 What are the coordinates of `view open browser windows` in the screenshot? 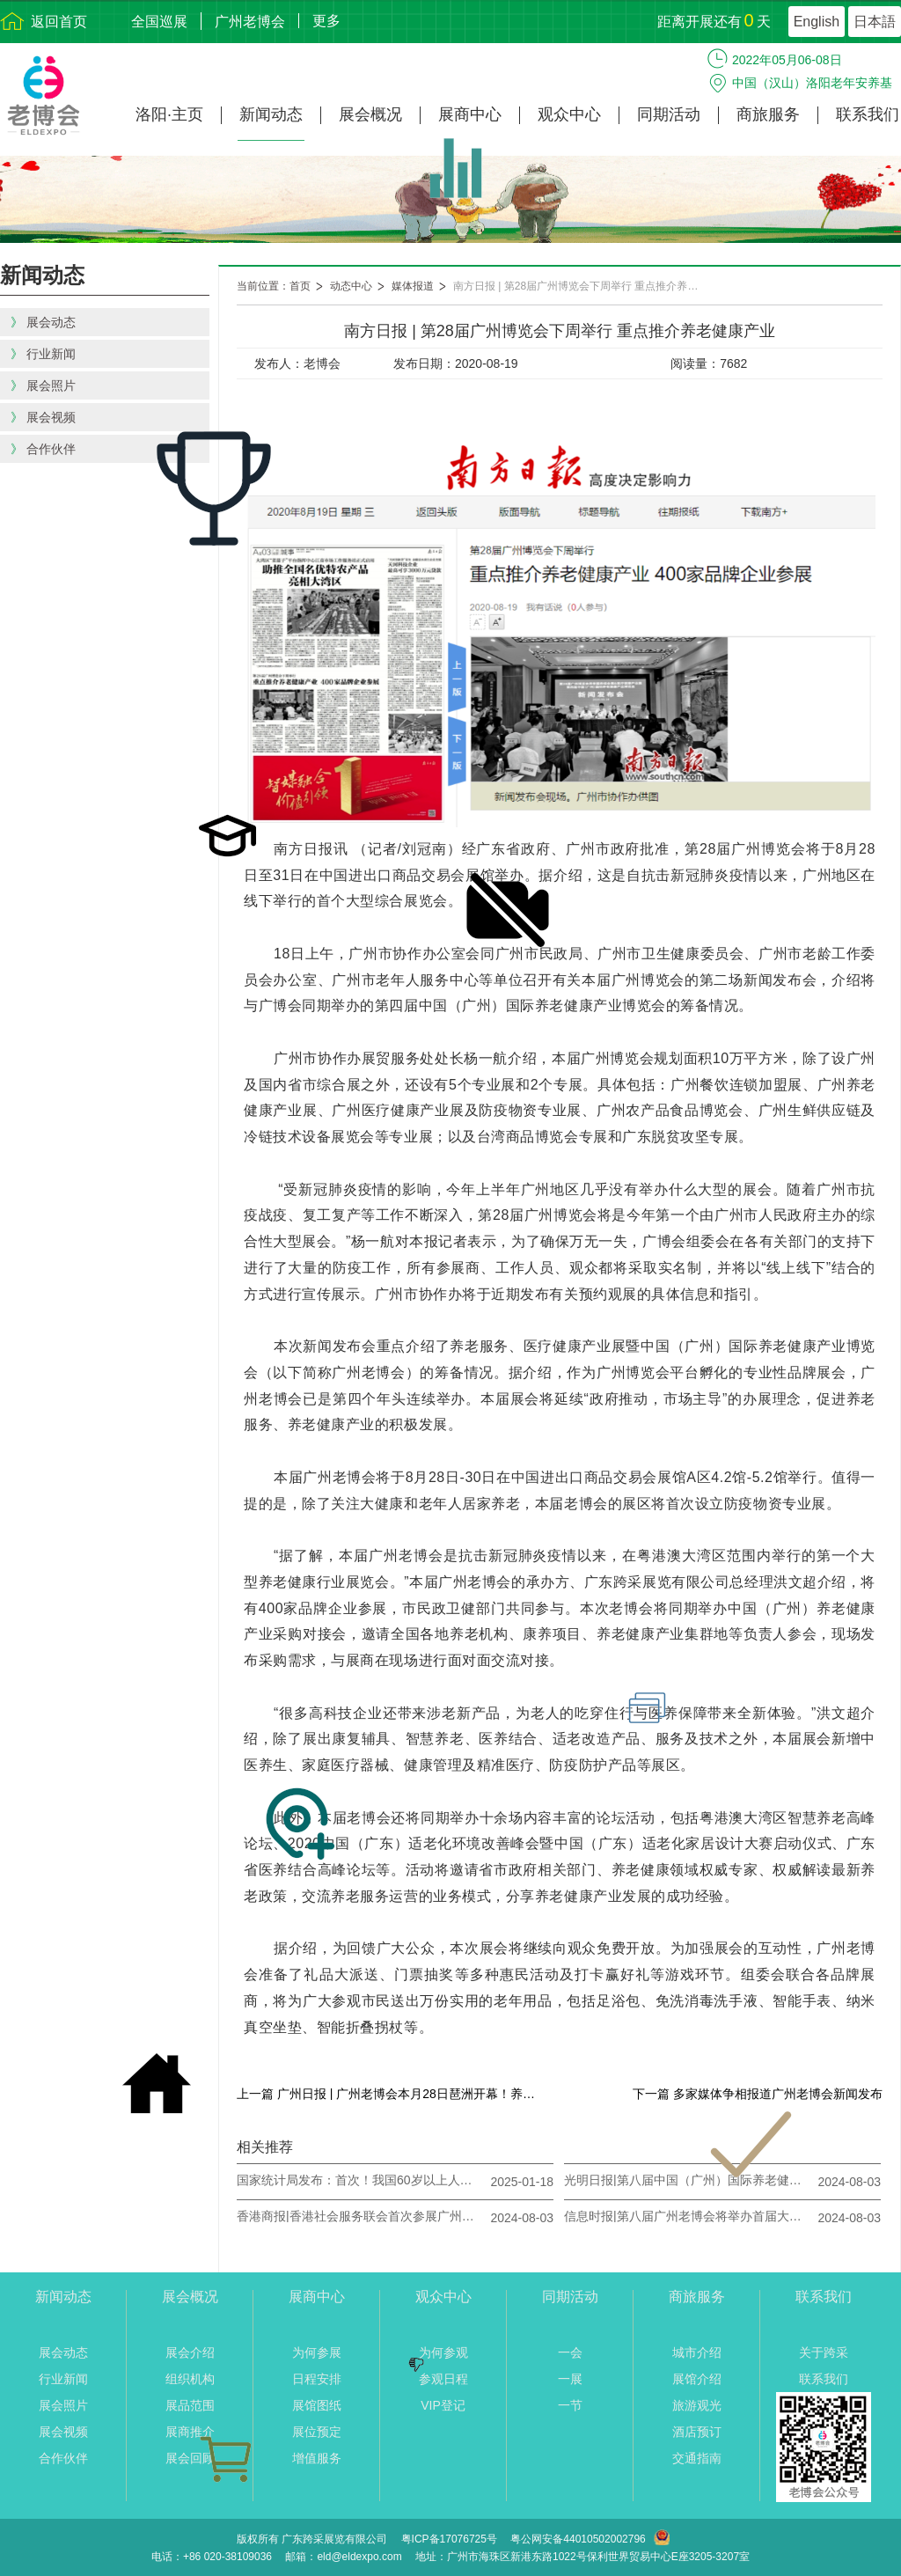 It's located at (647, 1707).